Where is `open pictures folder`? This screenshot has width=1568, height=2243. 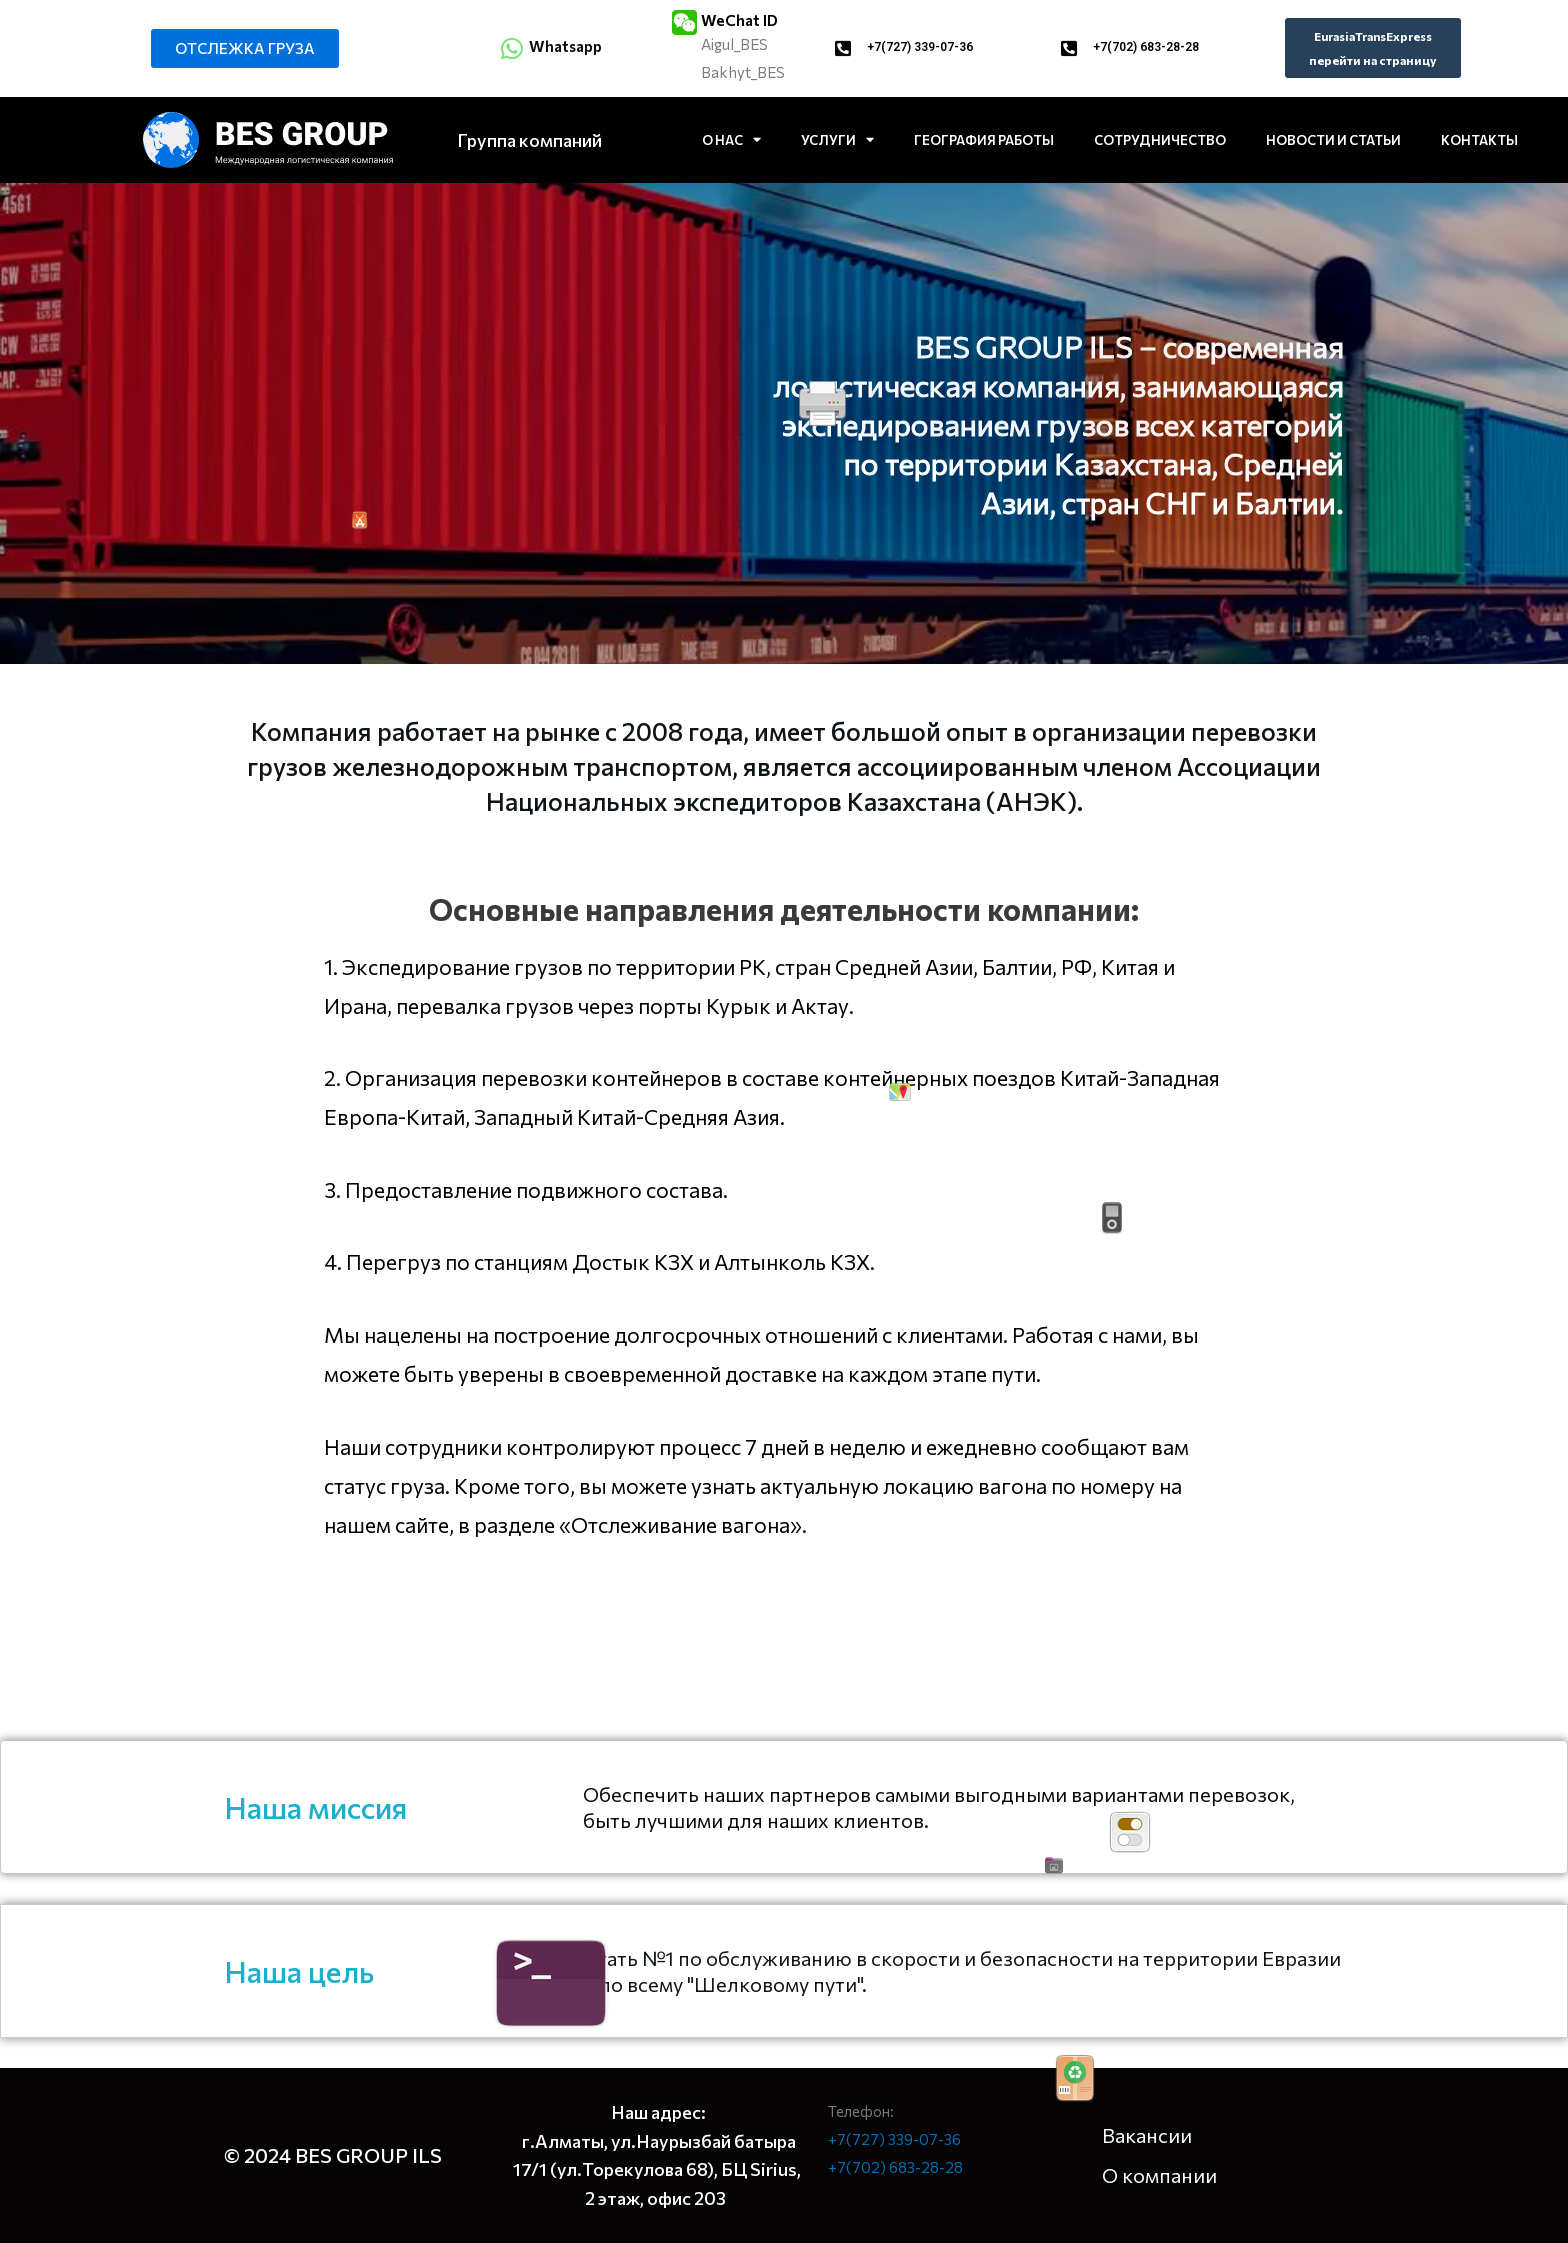 open pictures folder is located at coordinates (1054, 1865).